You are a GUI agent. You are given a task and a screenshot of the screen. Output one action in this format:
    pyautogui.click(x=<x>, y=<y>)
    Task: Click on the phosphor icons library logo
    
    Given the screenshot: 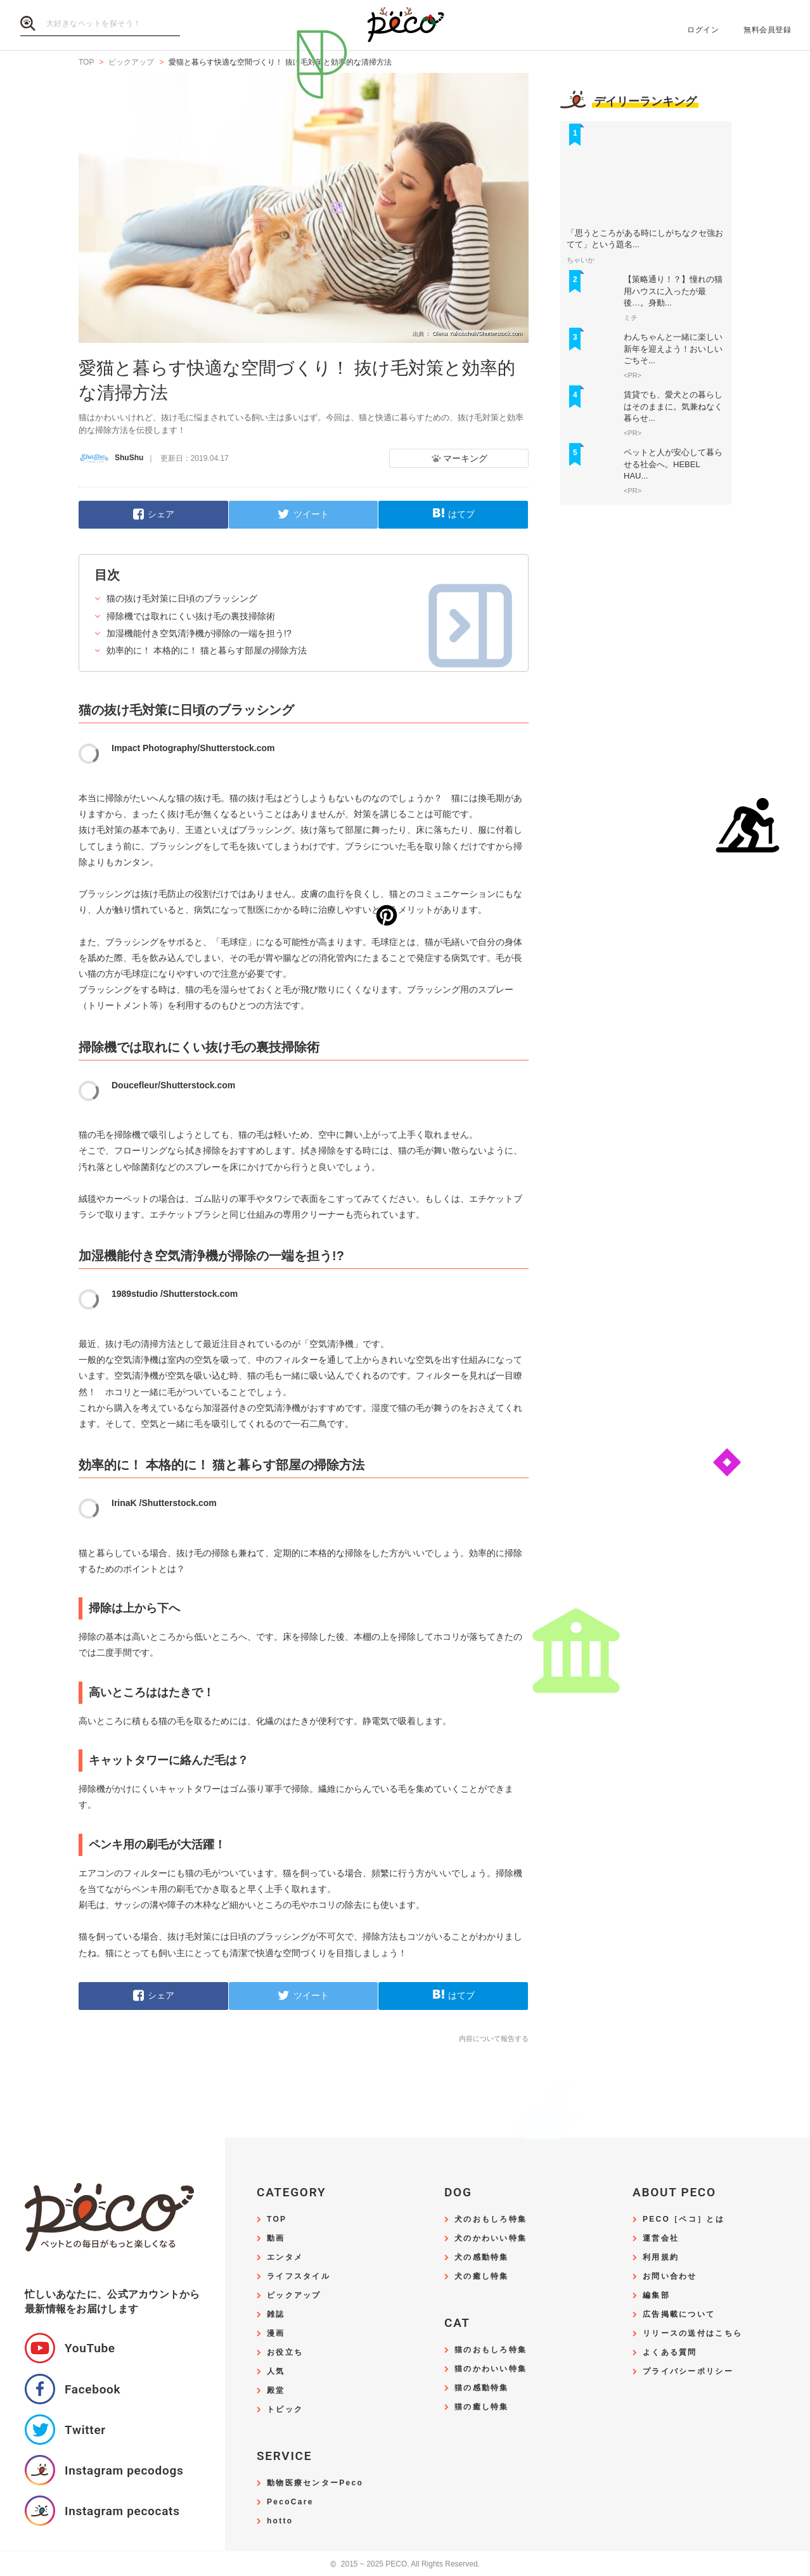 What is the action you would take?
    pyautogui.click(x=316, y=60)
    